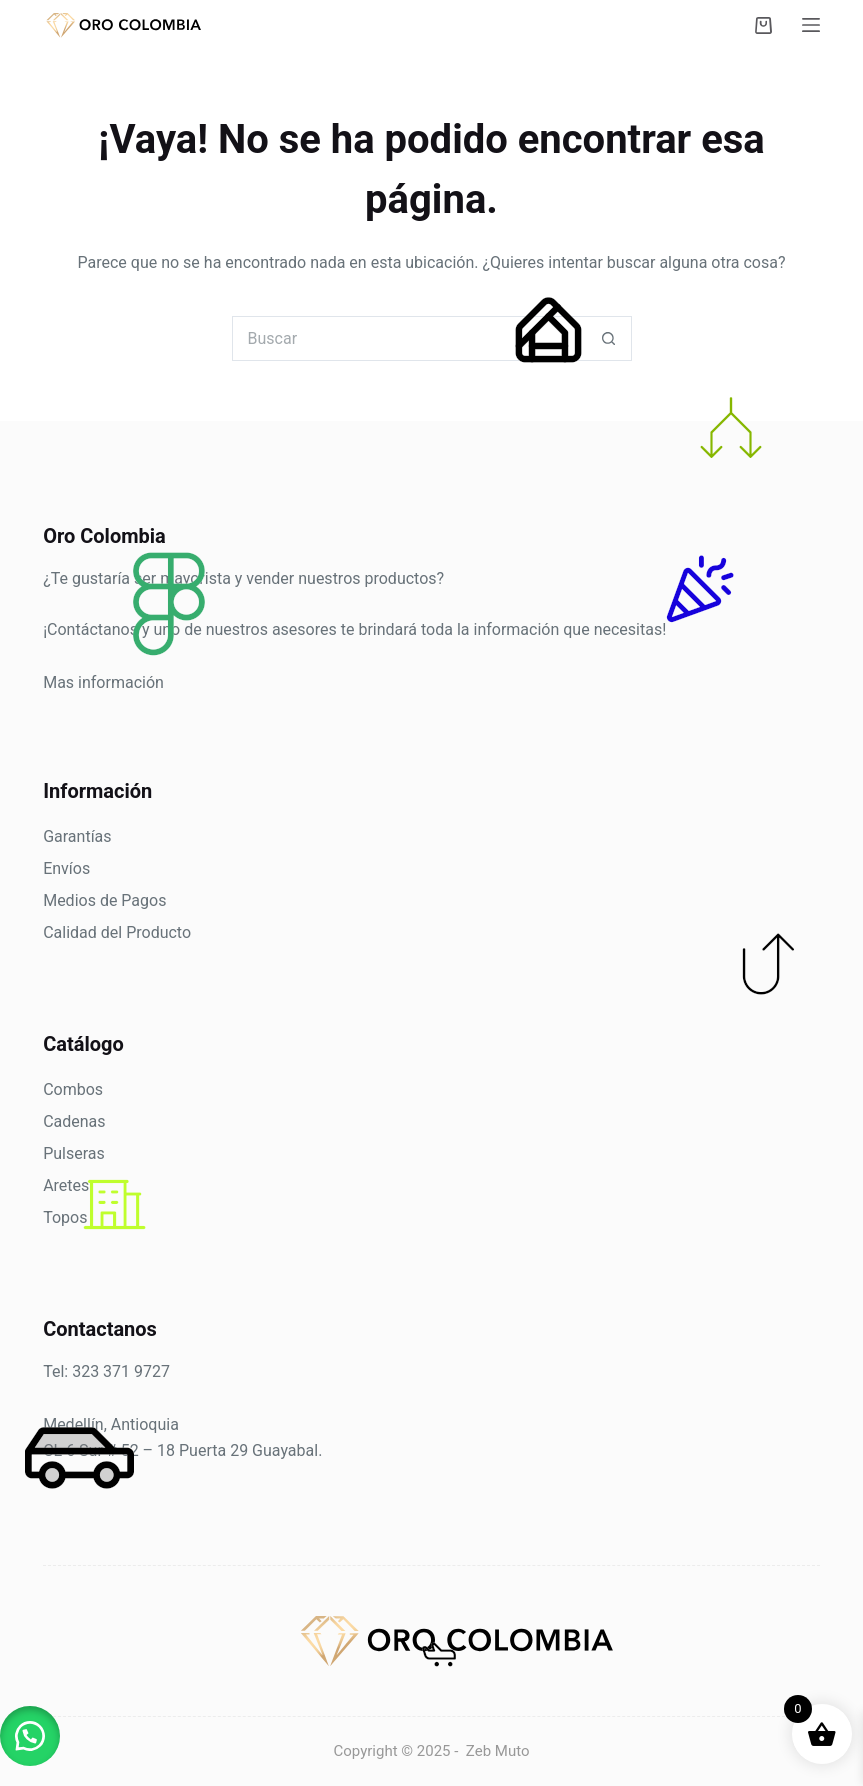 This screenshot has width=863, height=1786. I want to click on view office or workplace location, so click(112, 1204).